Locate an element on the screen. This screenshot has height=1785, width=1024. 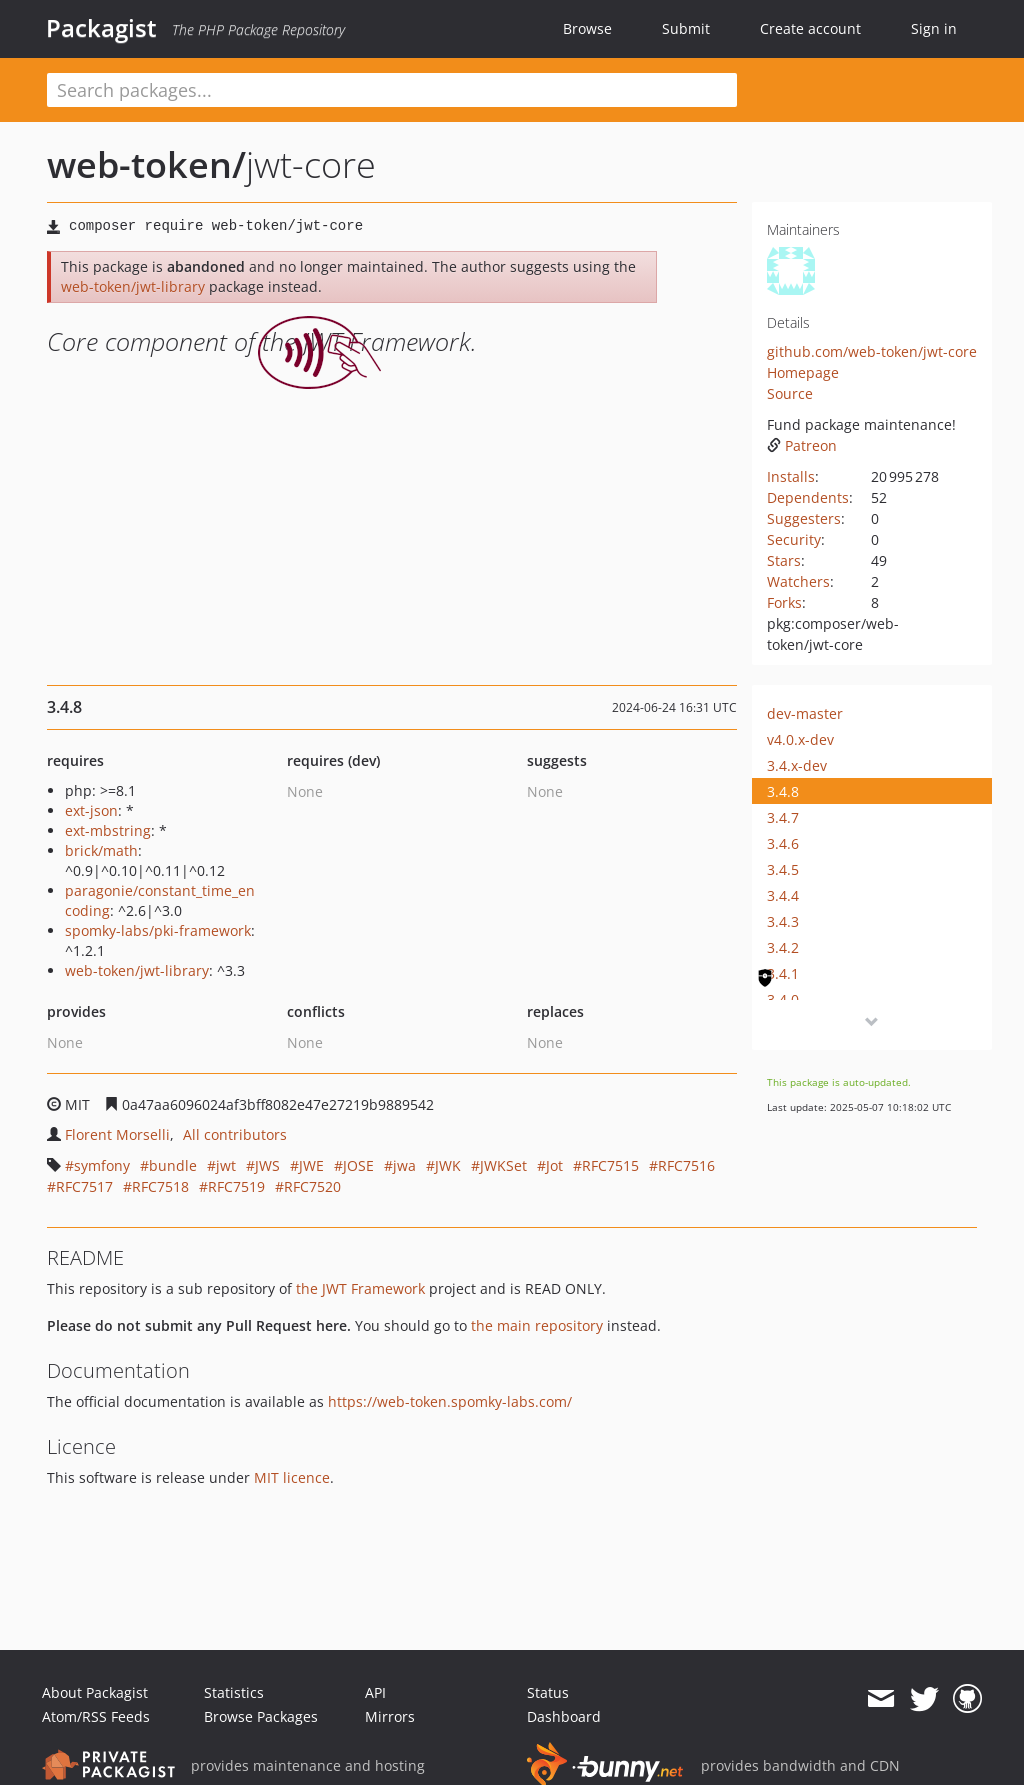
indicates contactless payment is accepted is located at coordinates (319, 352).